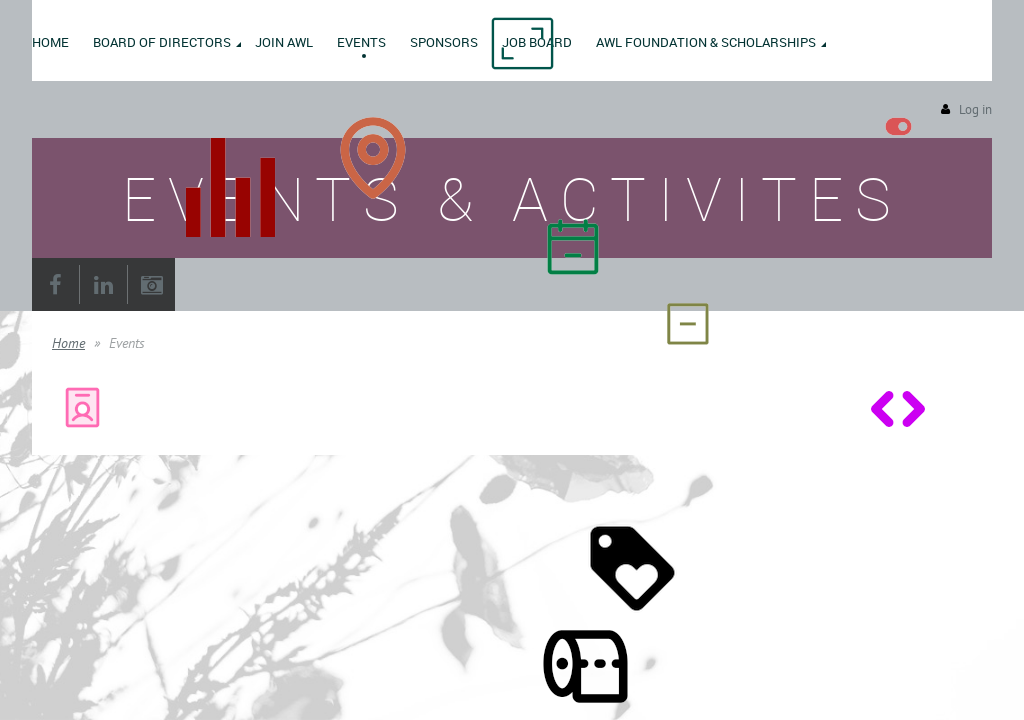 This screenshot has width=1024, height=720. I want to click on view loyalty rewards or points, so click(632, 568).